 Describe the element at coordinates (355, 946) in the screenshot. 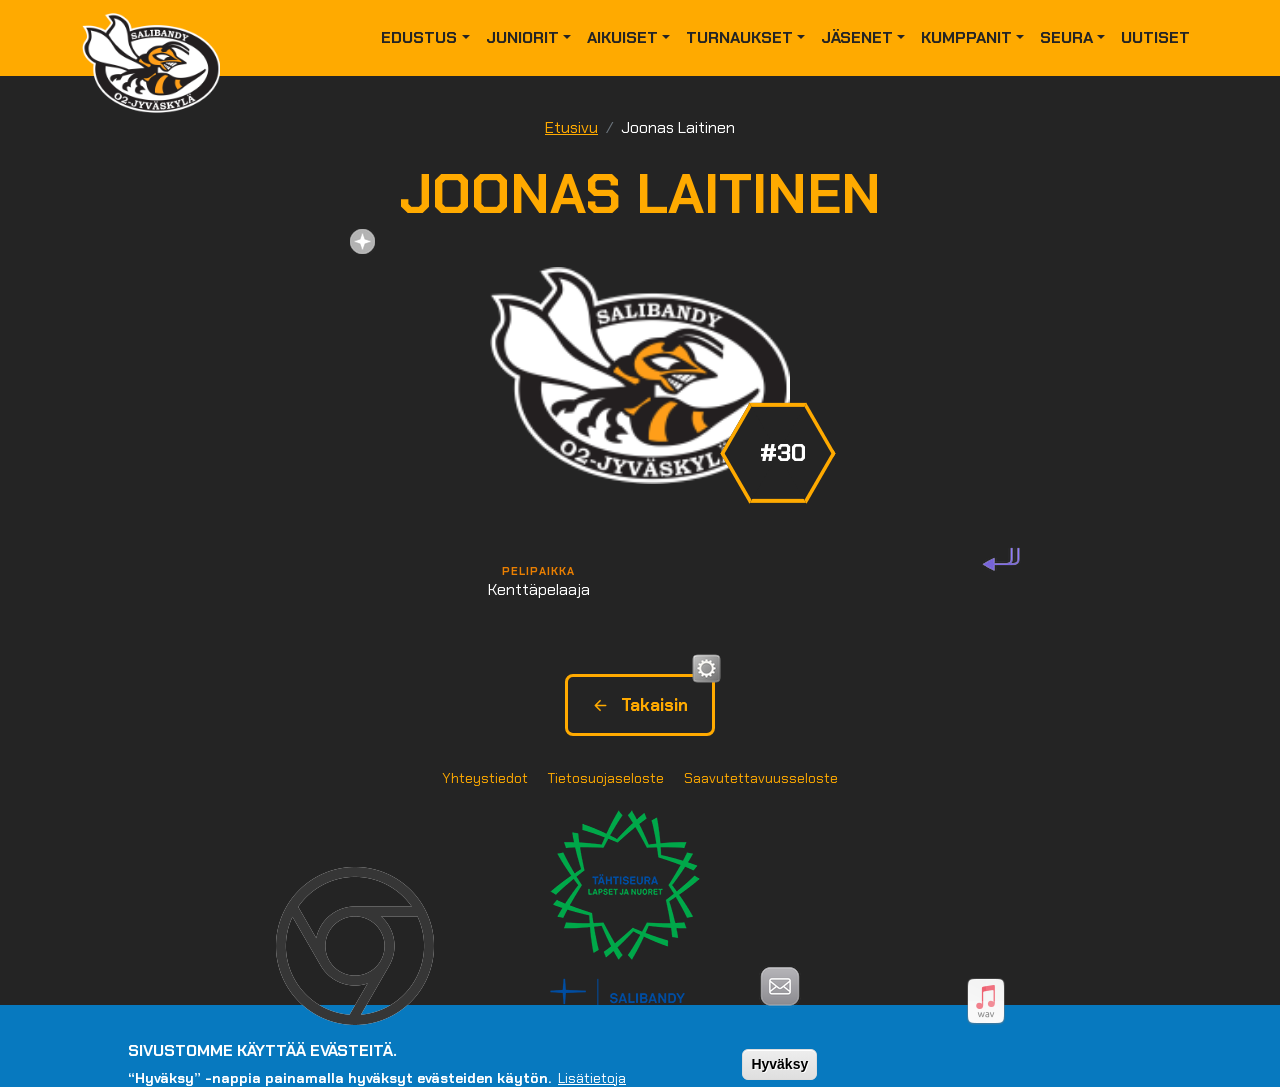

I see `open google chrome browser` at that location.